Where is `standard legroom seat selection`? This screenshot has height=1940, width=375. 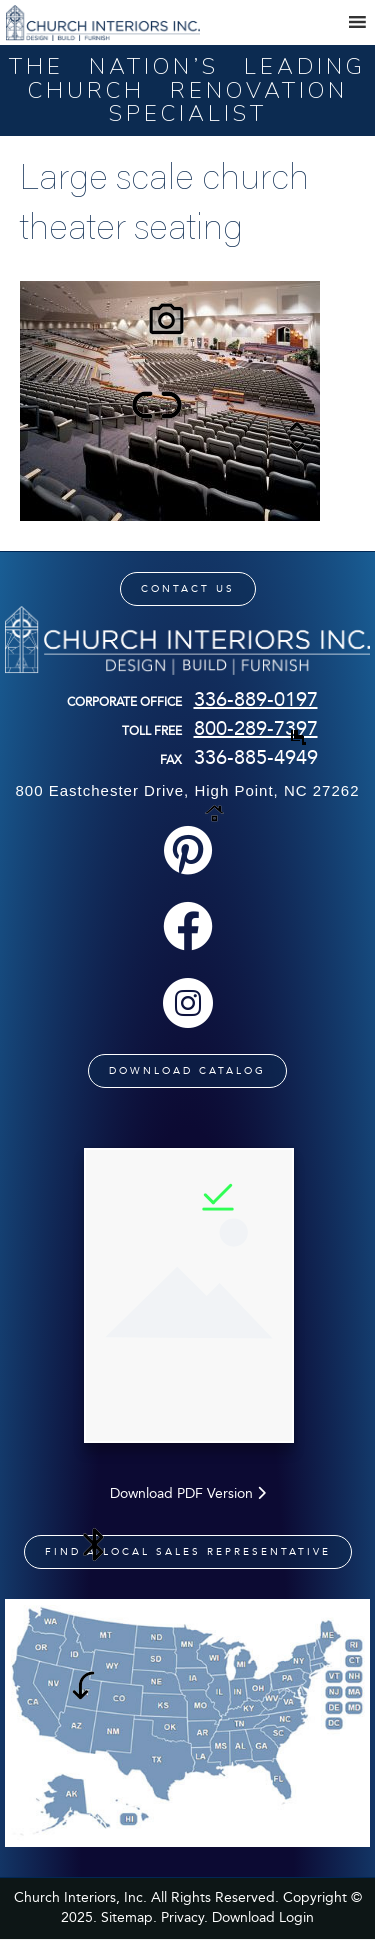
standard legroom seat selection is located at coordinates (298, 737).